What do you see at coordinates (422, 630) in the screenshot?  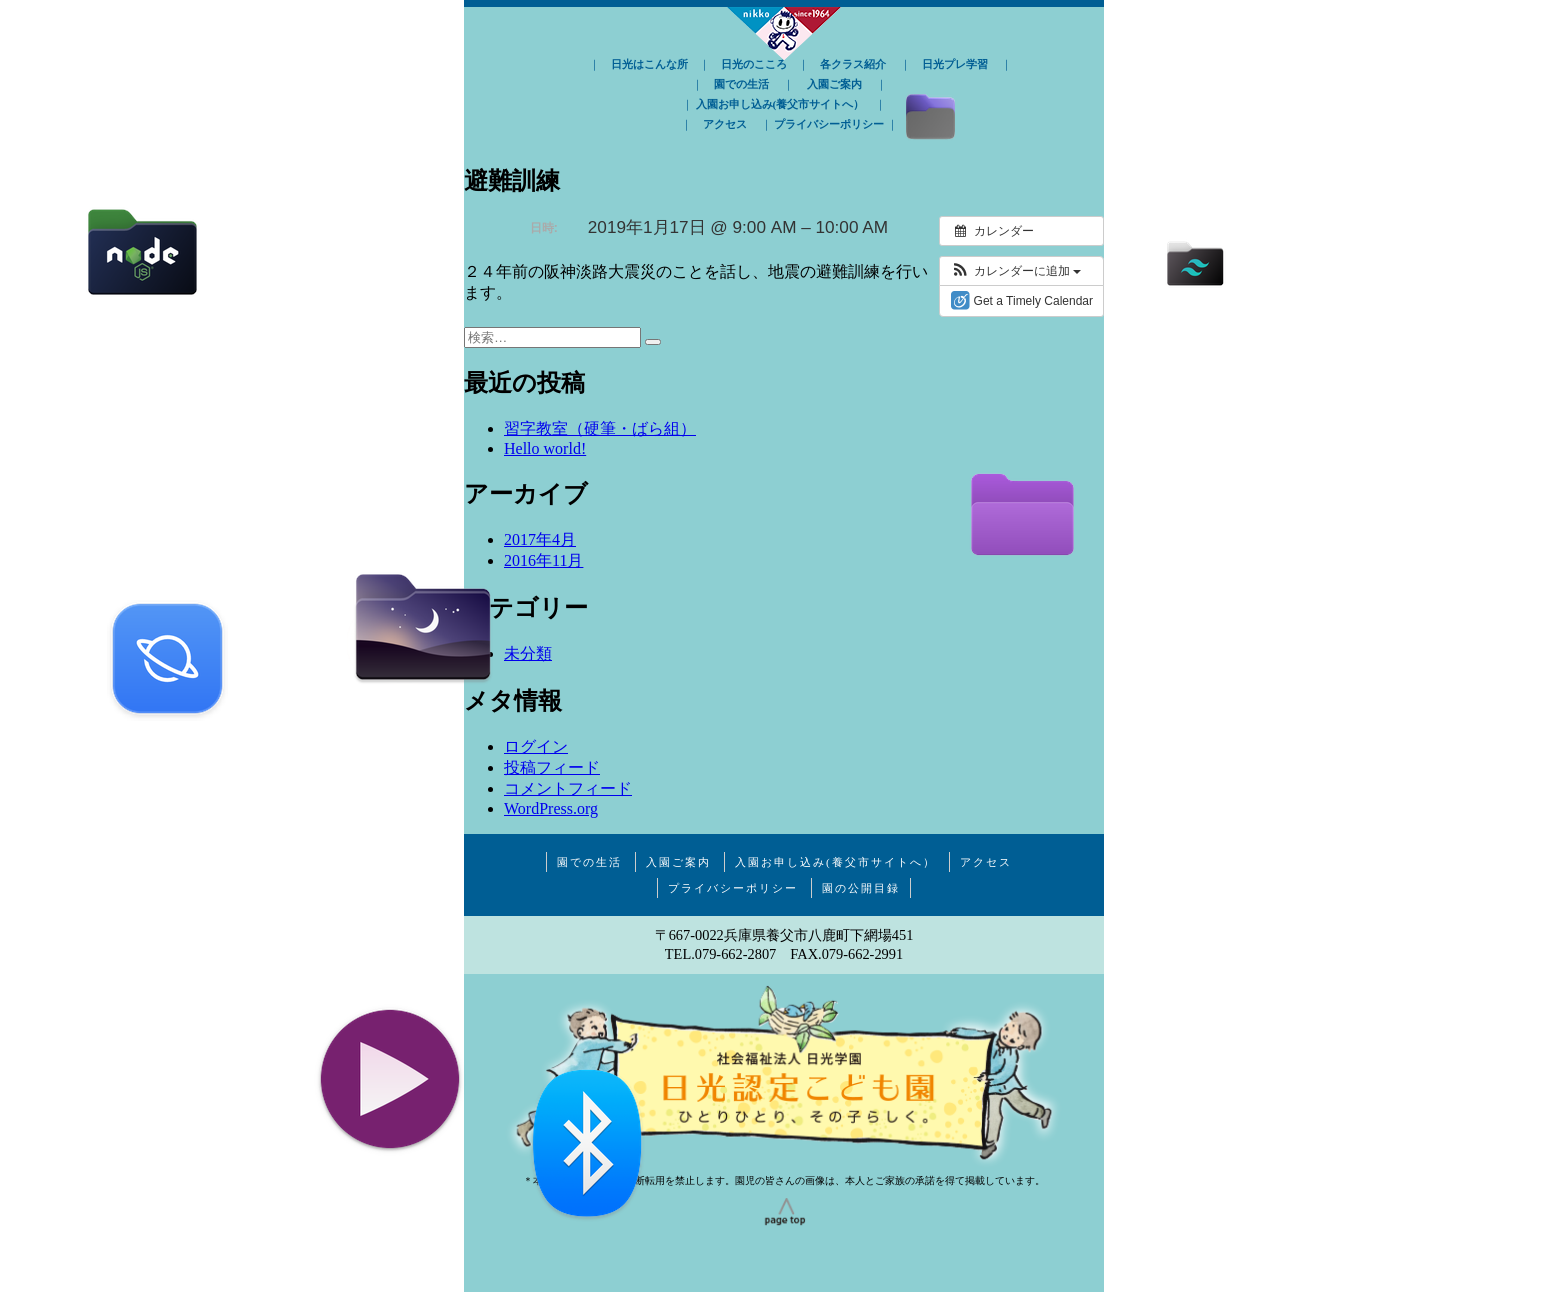 I see `open pictures folder` at bounding box center [422, 630].